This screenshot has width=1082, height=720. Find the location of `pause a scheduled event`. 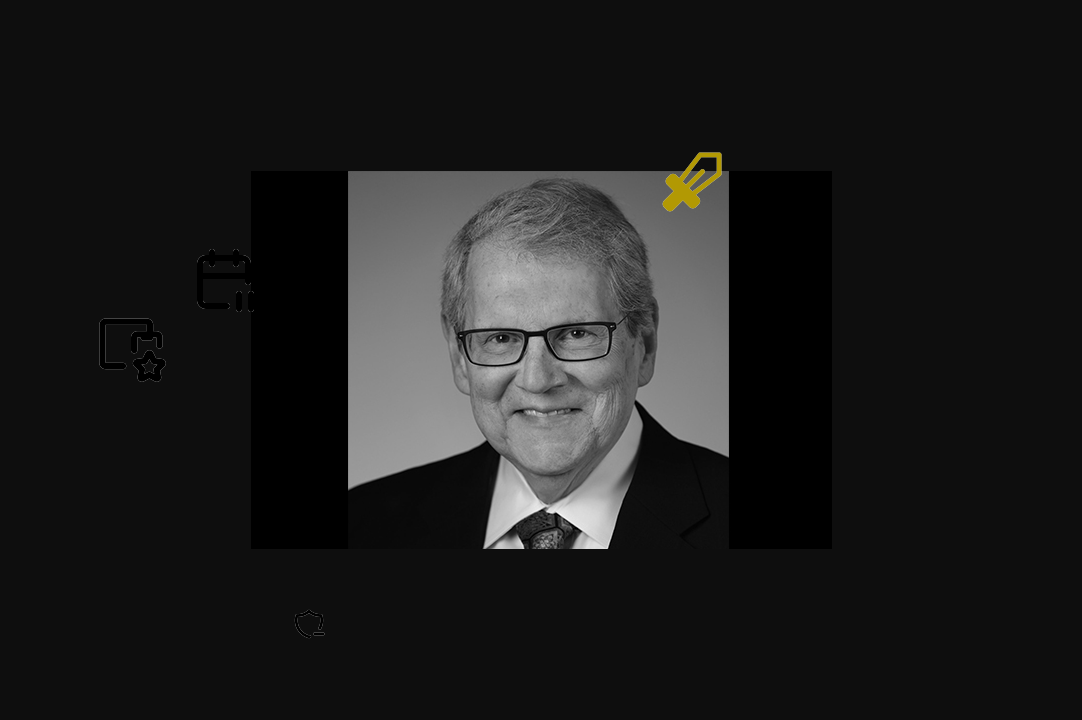

pause a scheduled event is located at coordinates (224, 279).